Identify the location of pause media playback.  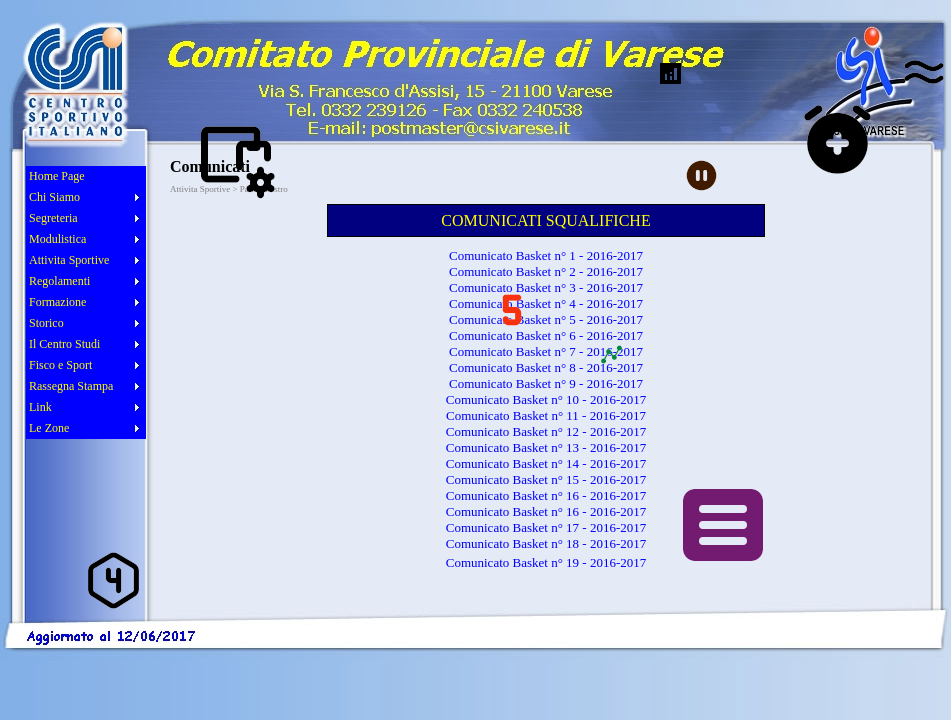
(701, 175).